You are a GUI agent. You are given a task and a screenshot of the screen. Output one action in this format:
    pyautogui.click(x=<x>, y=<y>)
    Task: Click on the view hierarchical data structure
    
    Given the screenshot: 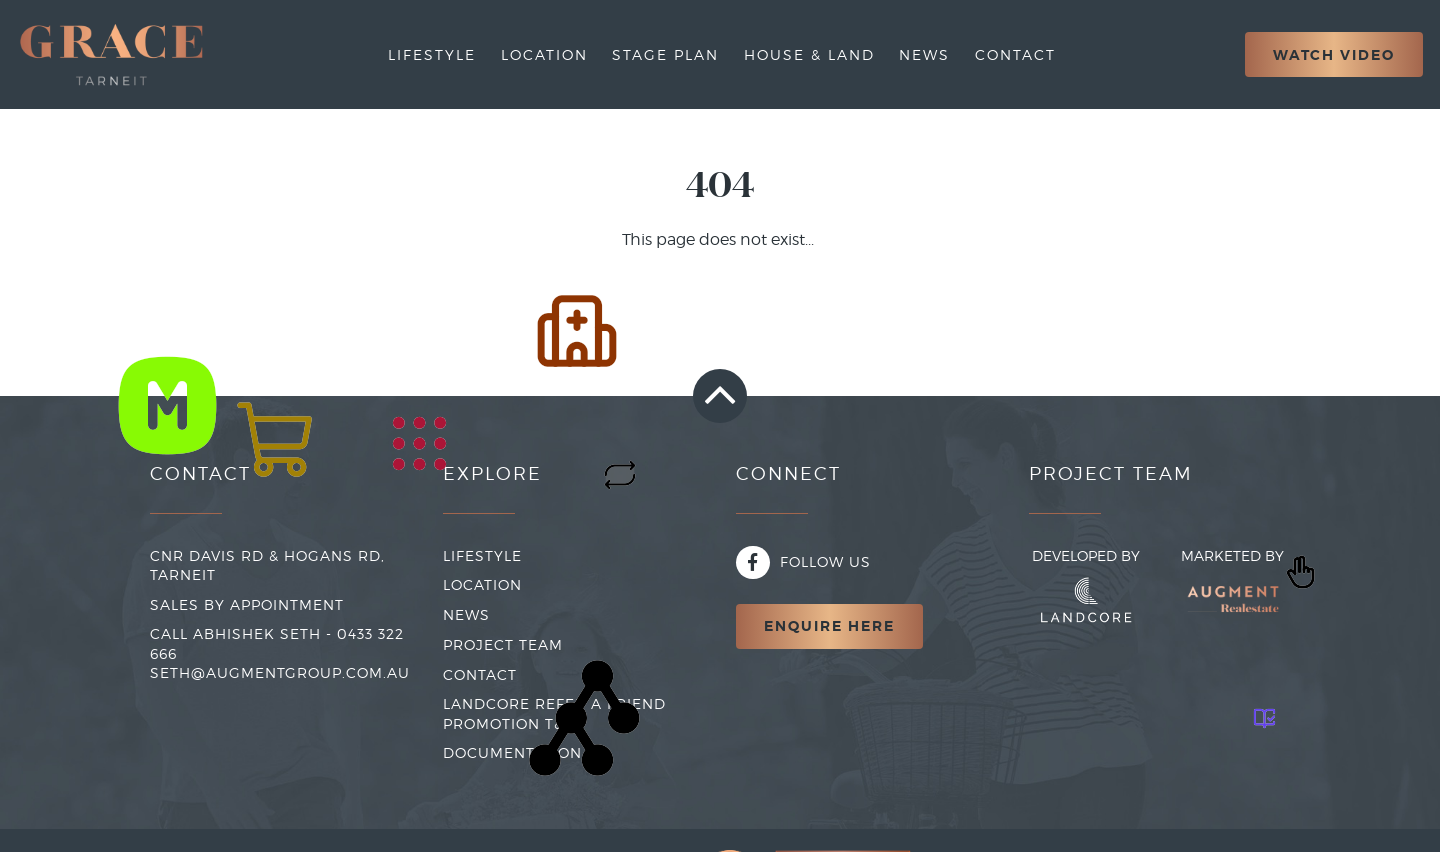 What is the action you would take?
    pyautogui.click(x=587, y=718)
    